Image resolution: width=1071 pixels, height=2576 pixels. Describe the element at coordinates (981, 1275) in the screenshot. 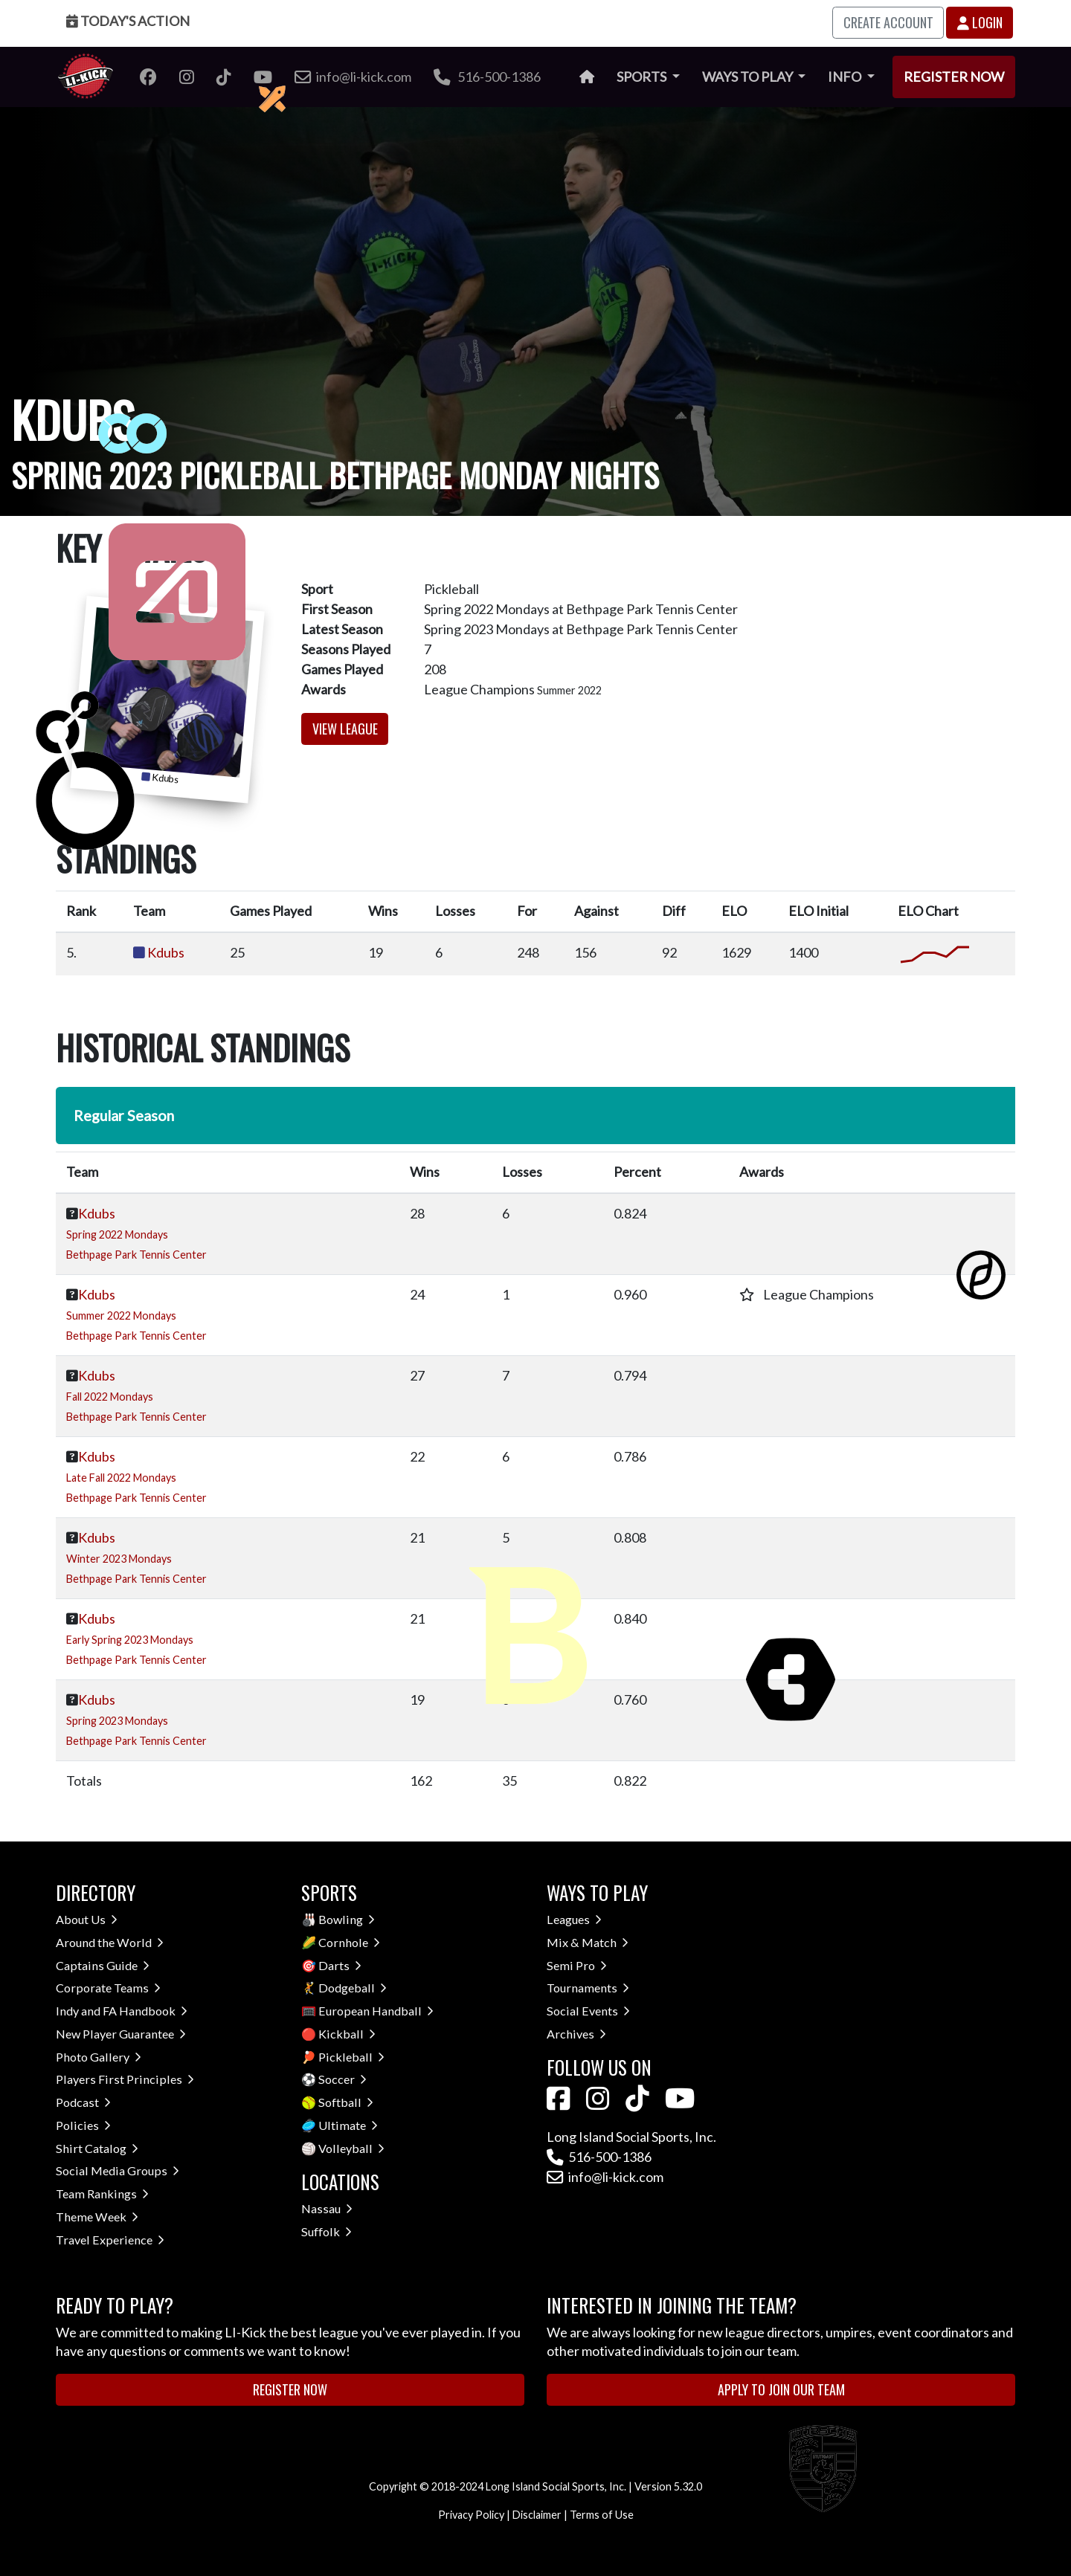

I see `yandex cloud platform logo` at that location.